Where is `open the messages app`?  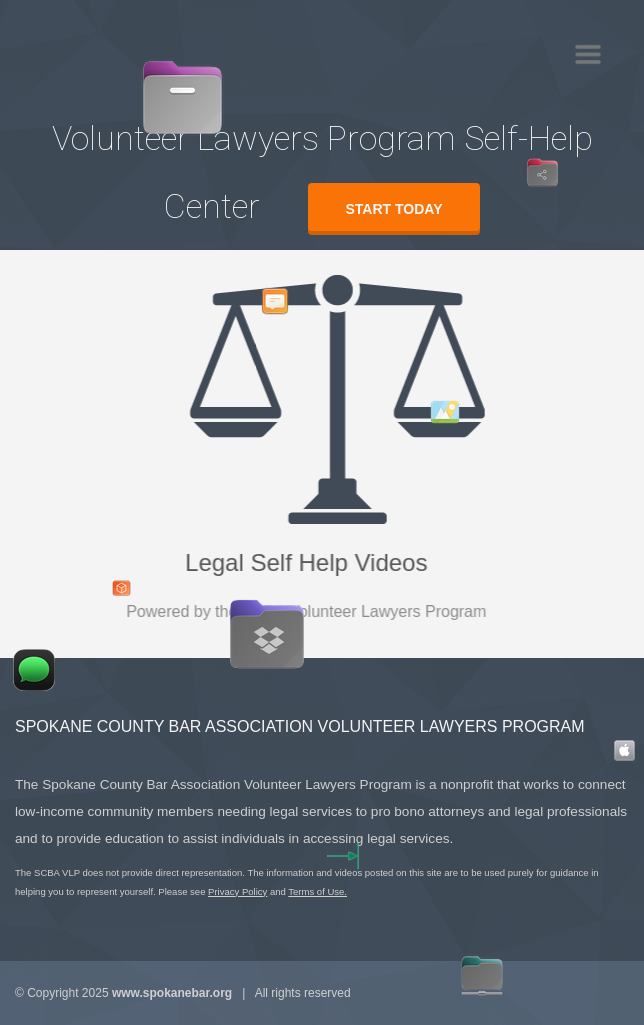
open the messages app is located at coordinates (34, 670).